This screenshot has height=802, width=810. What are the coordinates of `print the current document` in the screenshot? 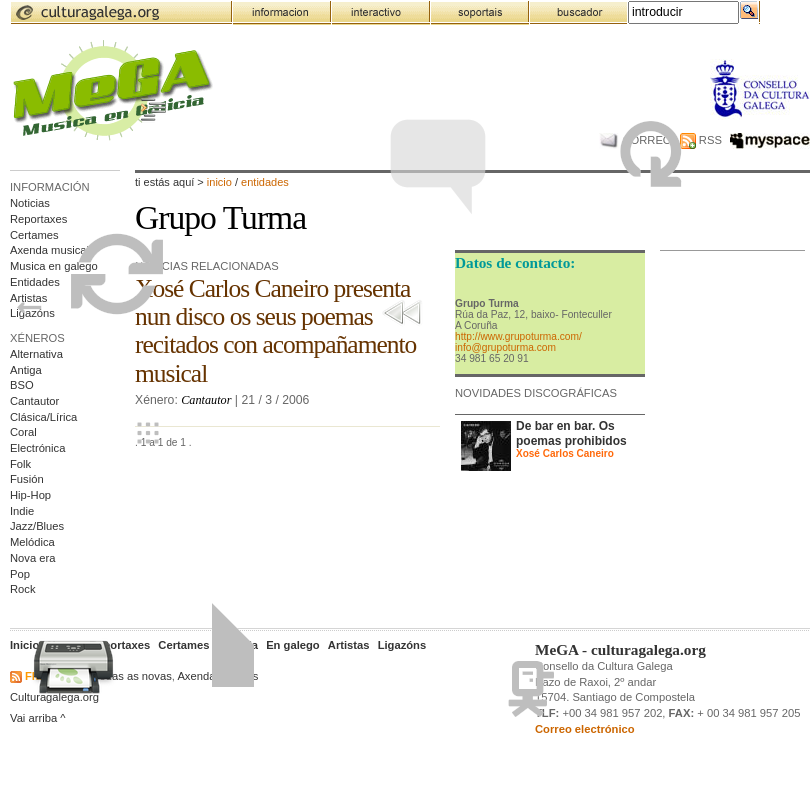 It's located at (73, 665).